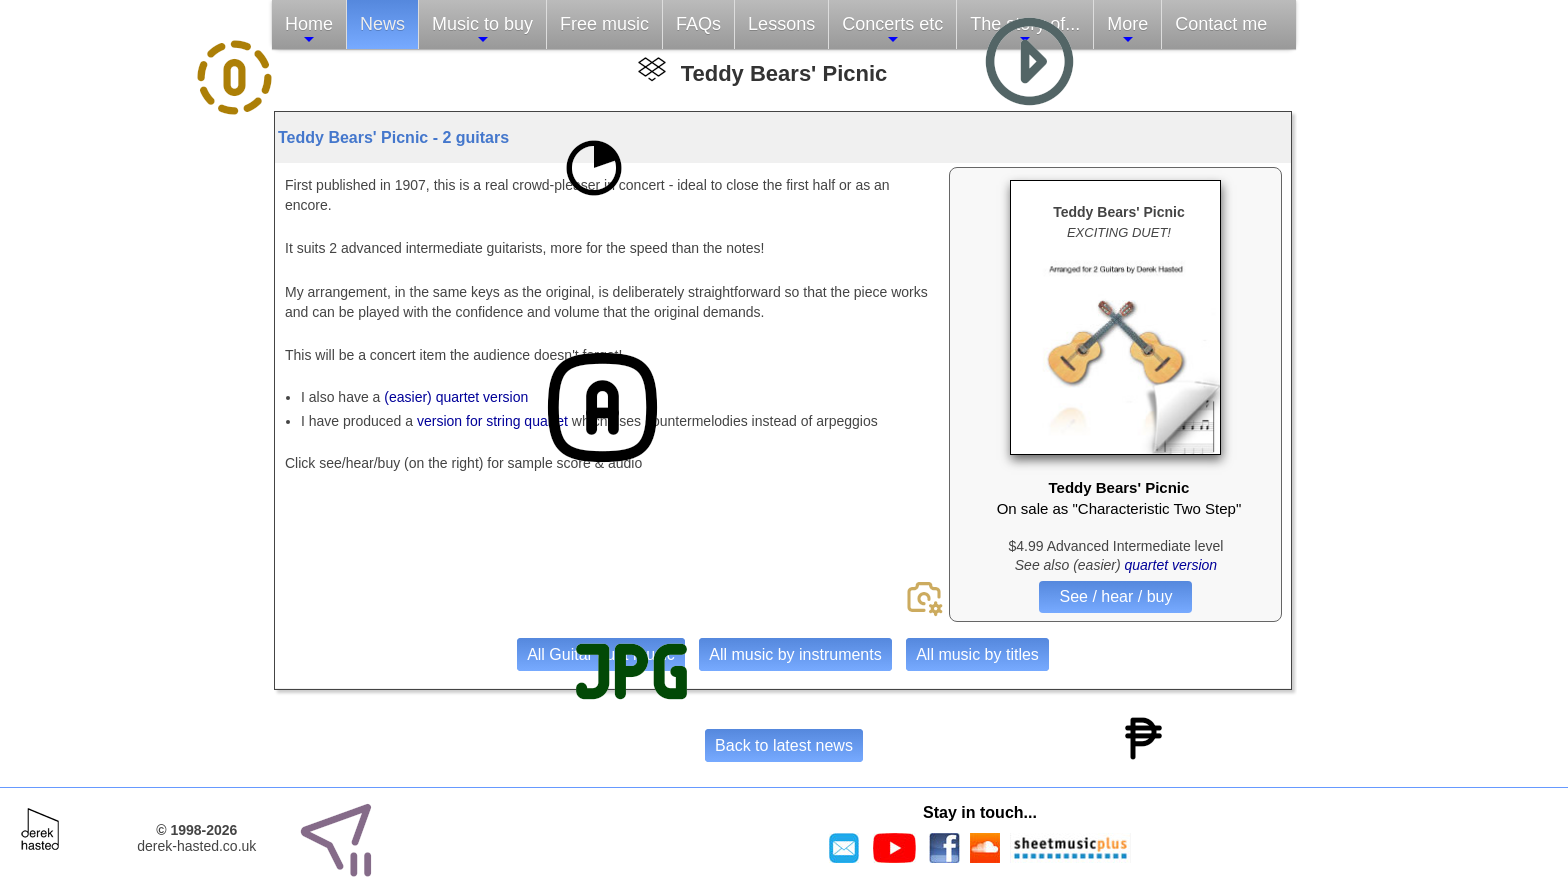  Describe the element at coordinates (336, 838) in the screenshot. I see `pause location sharing` at that location.